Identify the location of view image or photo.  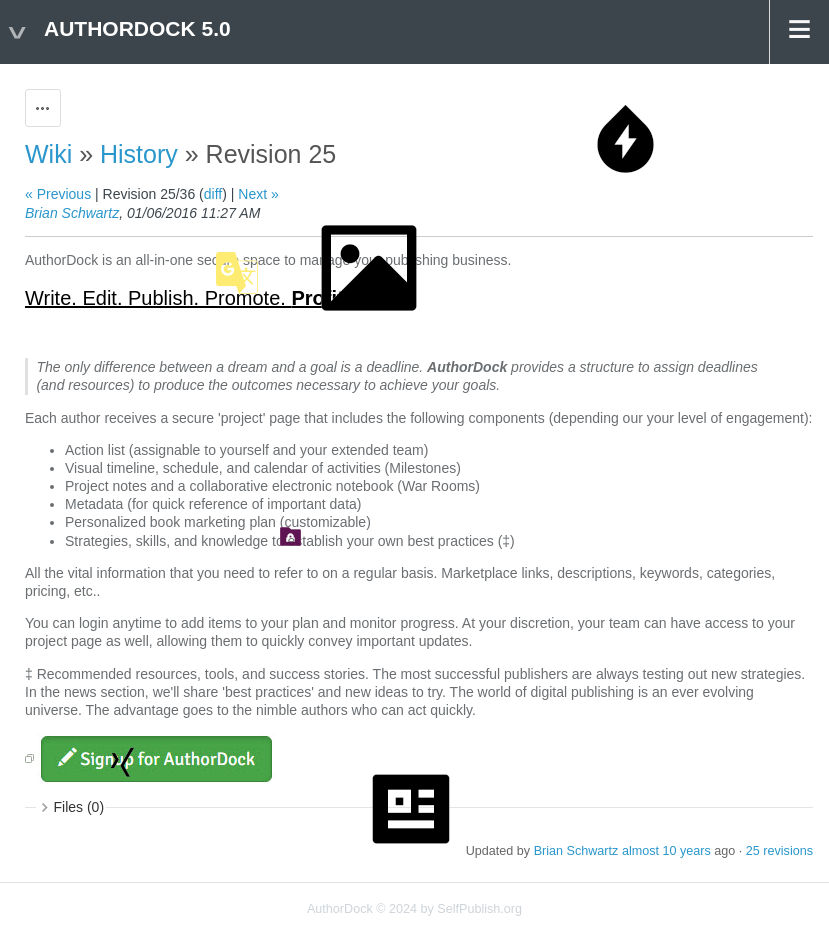
(369, 268).